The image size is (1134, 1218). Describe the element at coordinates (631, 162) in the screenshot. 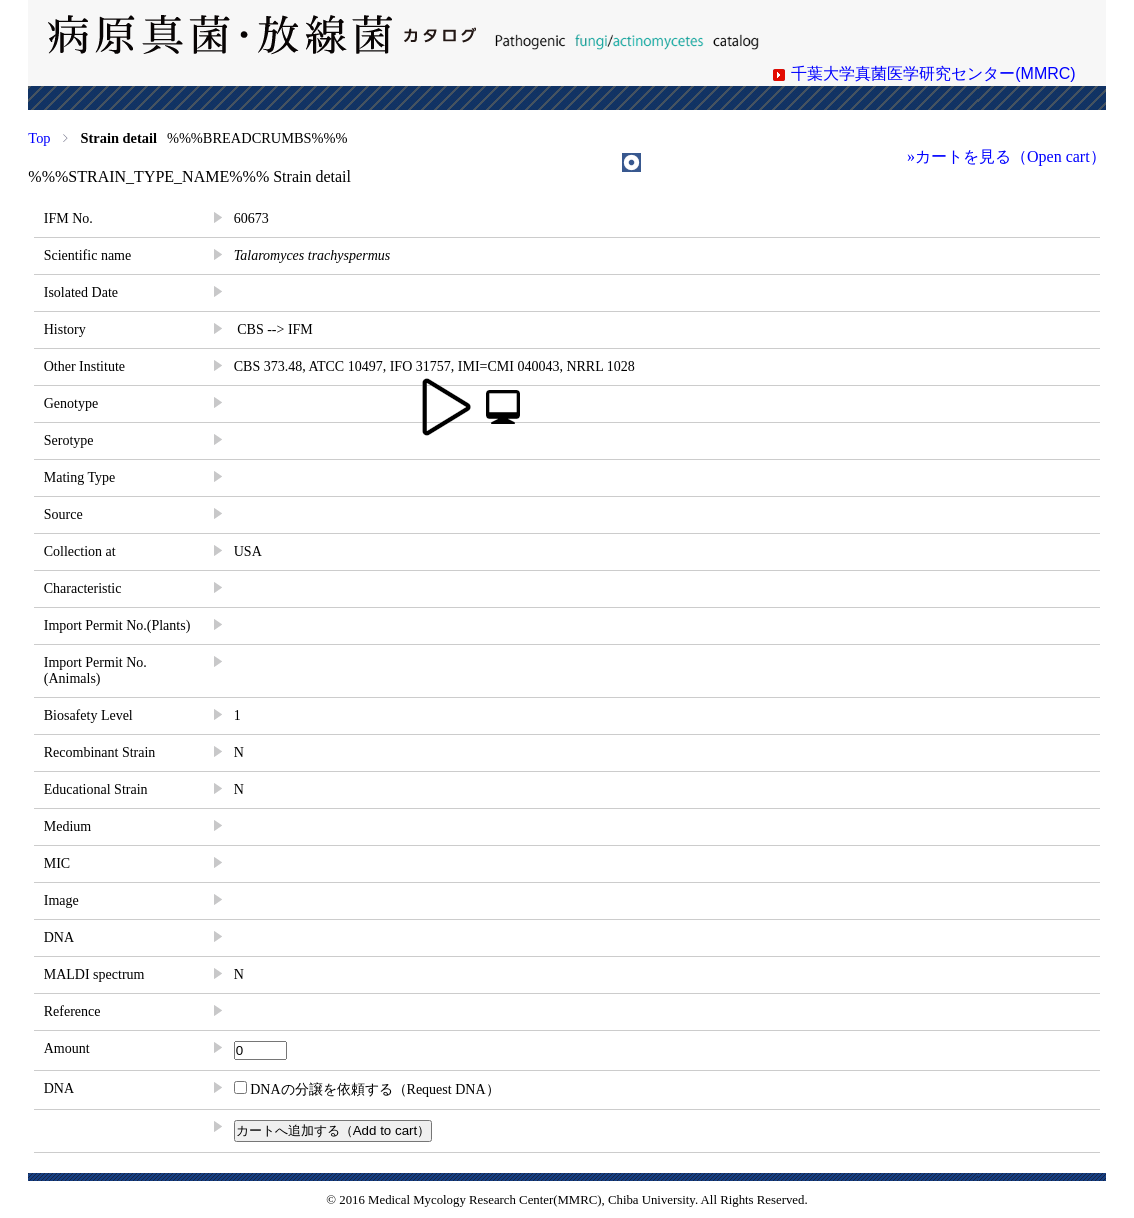

I see `view music album or collection` at that location.